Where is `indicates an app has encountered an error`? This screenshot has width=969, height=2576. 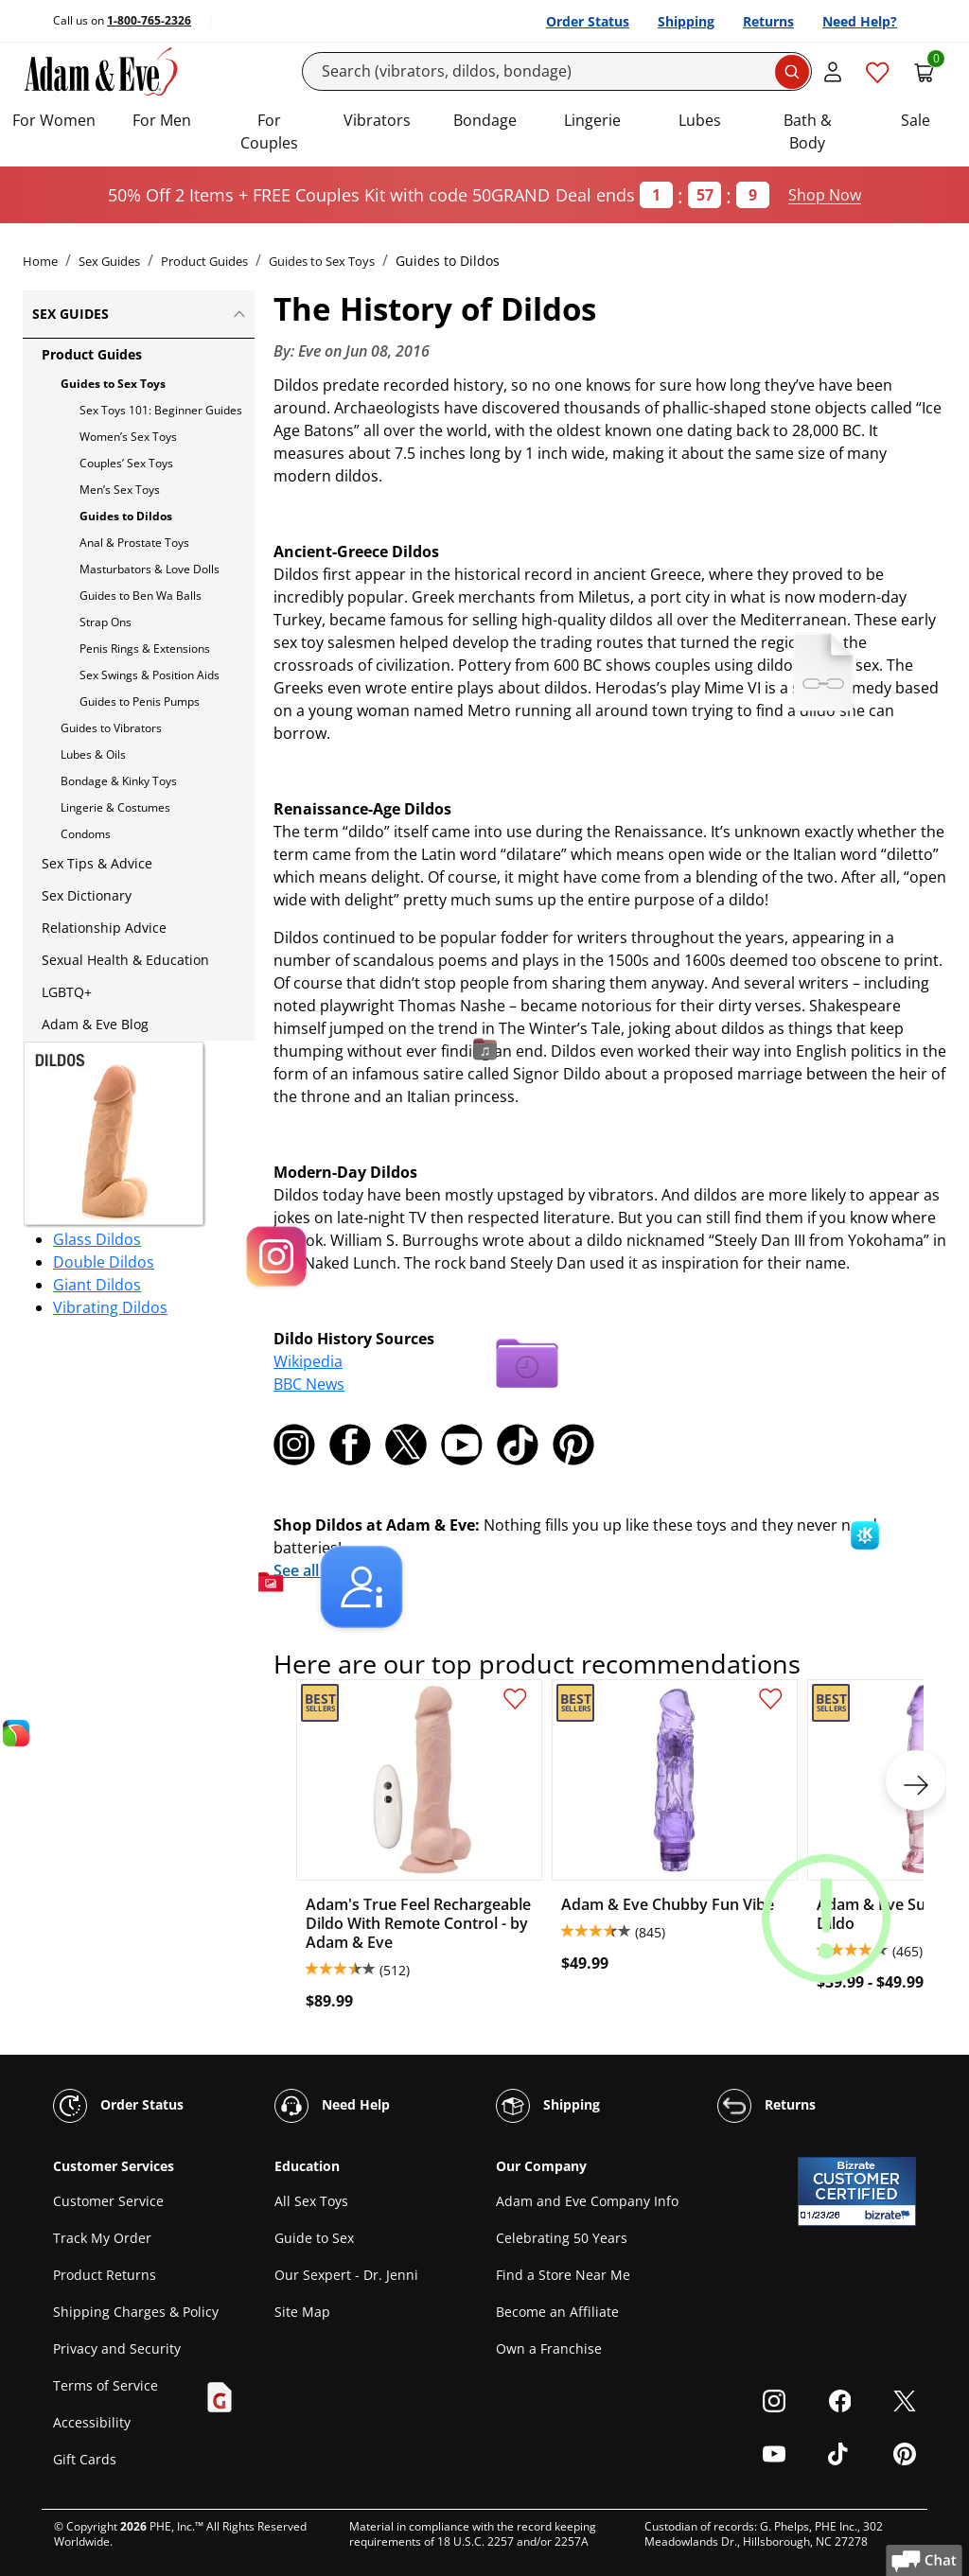 indicates an app has encountered an error is located at coordinates (826, 1919).